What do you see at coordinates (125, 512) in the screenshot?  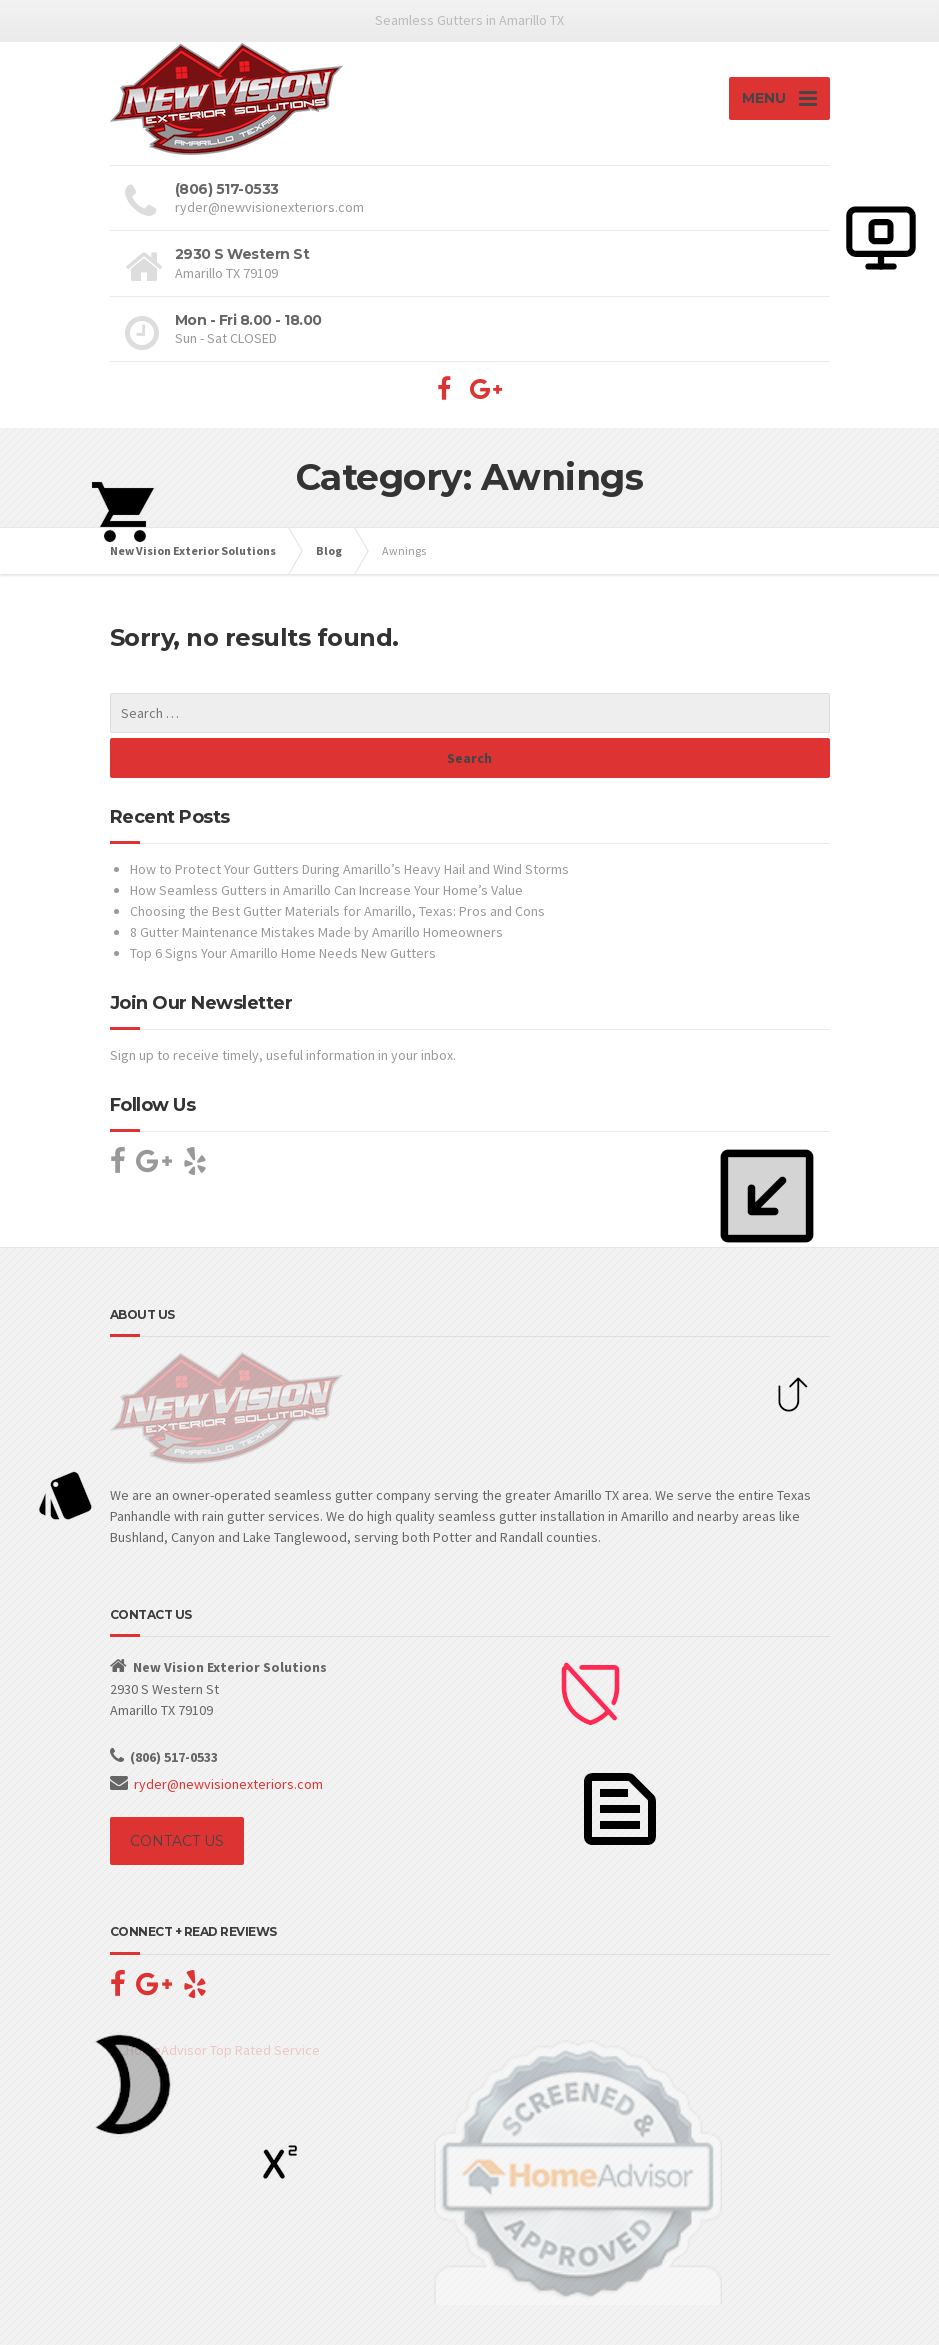 I see `view your shopping cart` at bounding box center [125, 512].